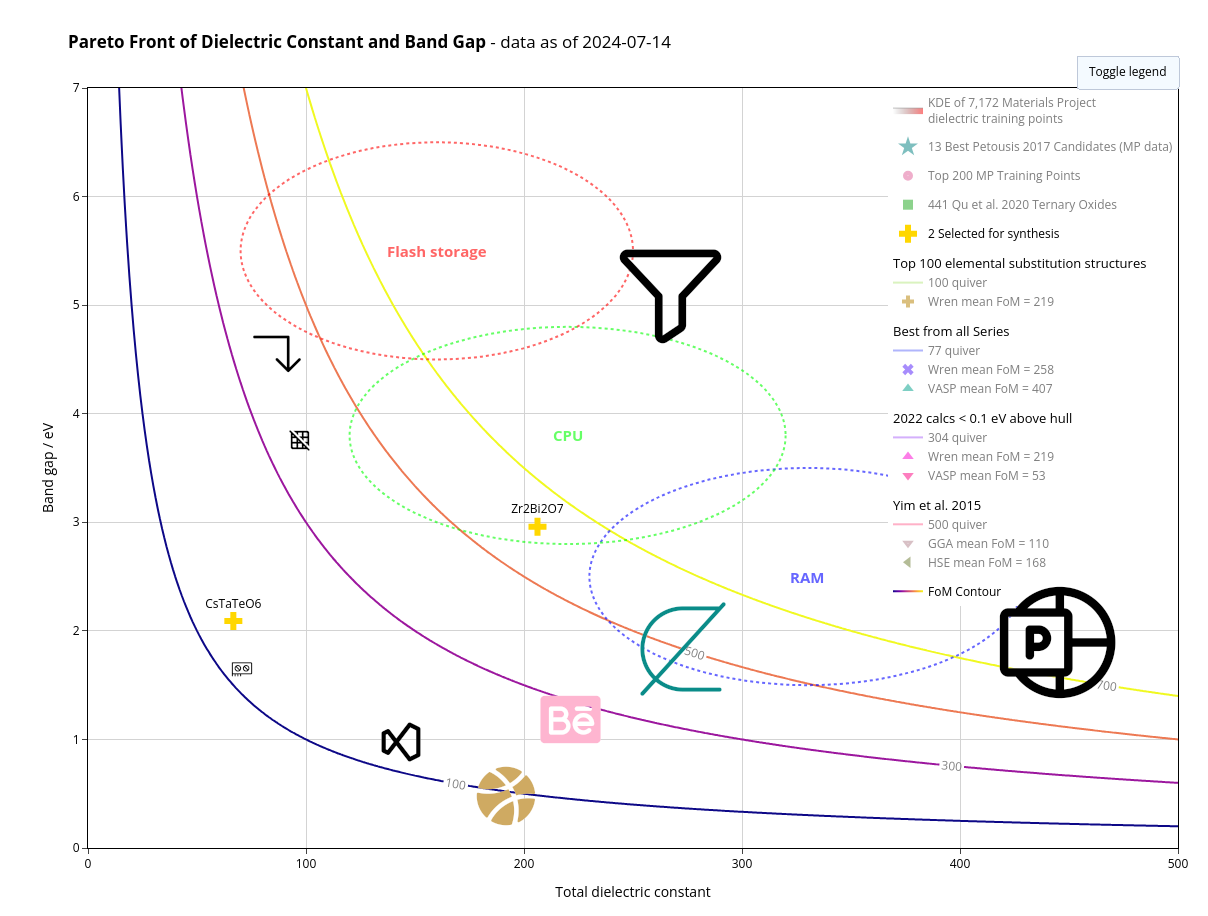 This screenshot has width=1208, height=916. Describe the element at coordinates (242, 669) in the screenshot. I see `view graphics card or GPU information` at that location.